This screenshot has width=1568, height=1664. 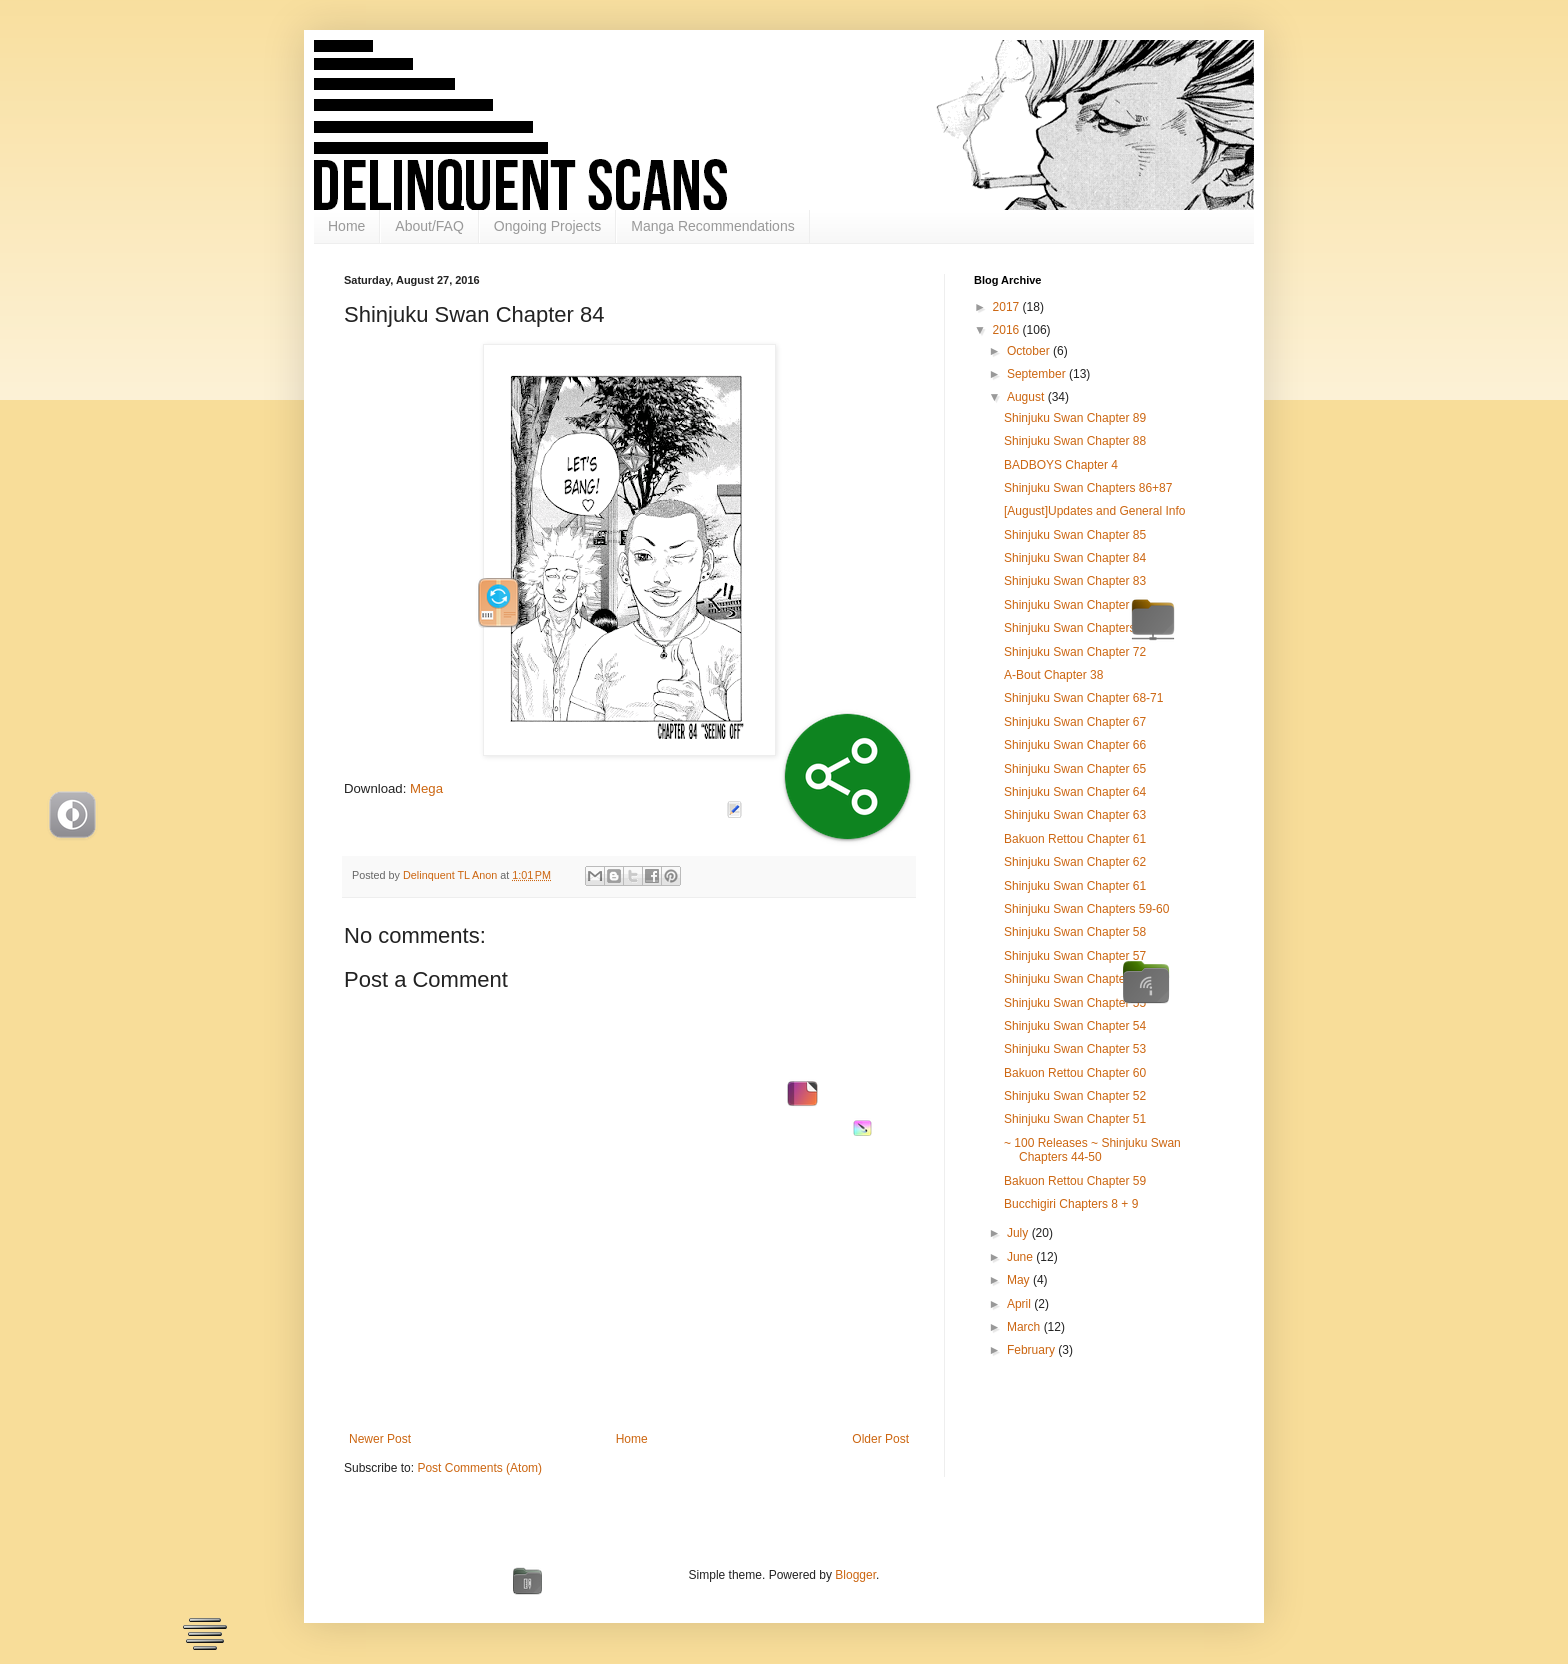 What do you see at coordinates (734, 809) in the screenshot?
I see `open the software learning center` at bounding box center [734, 809].